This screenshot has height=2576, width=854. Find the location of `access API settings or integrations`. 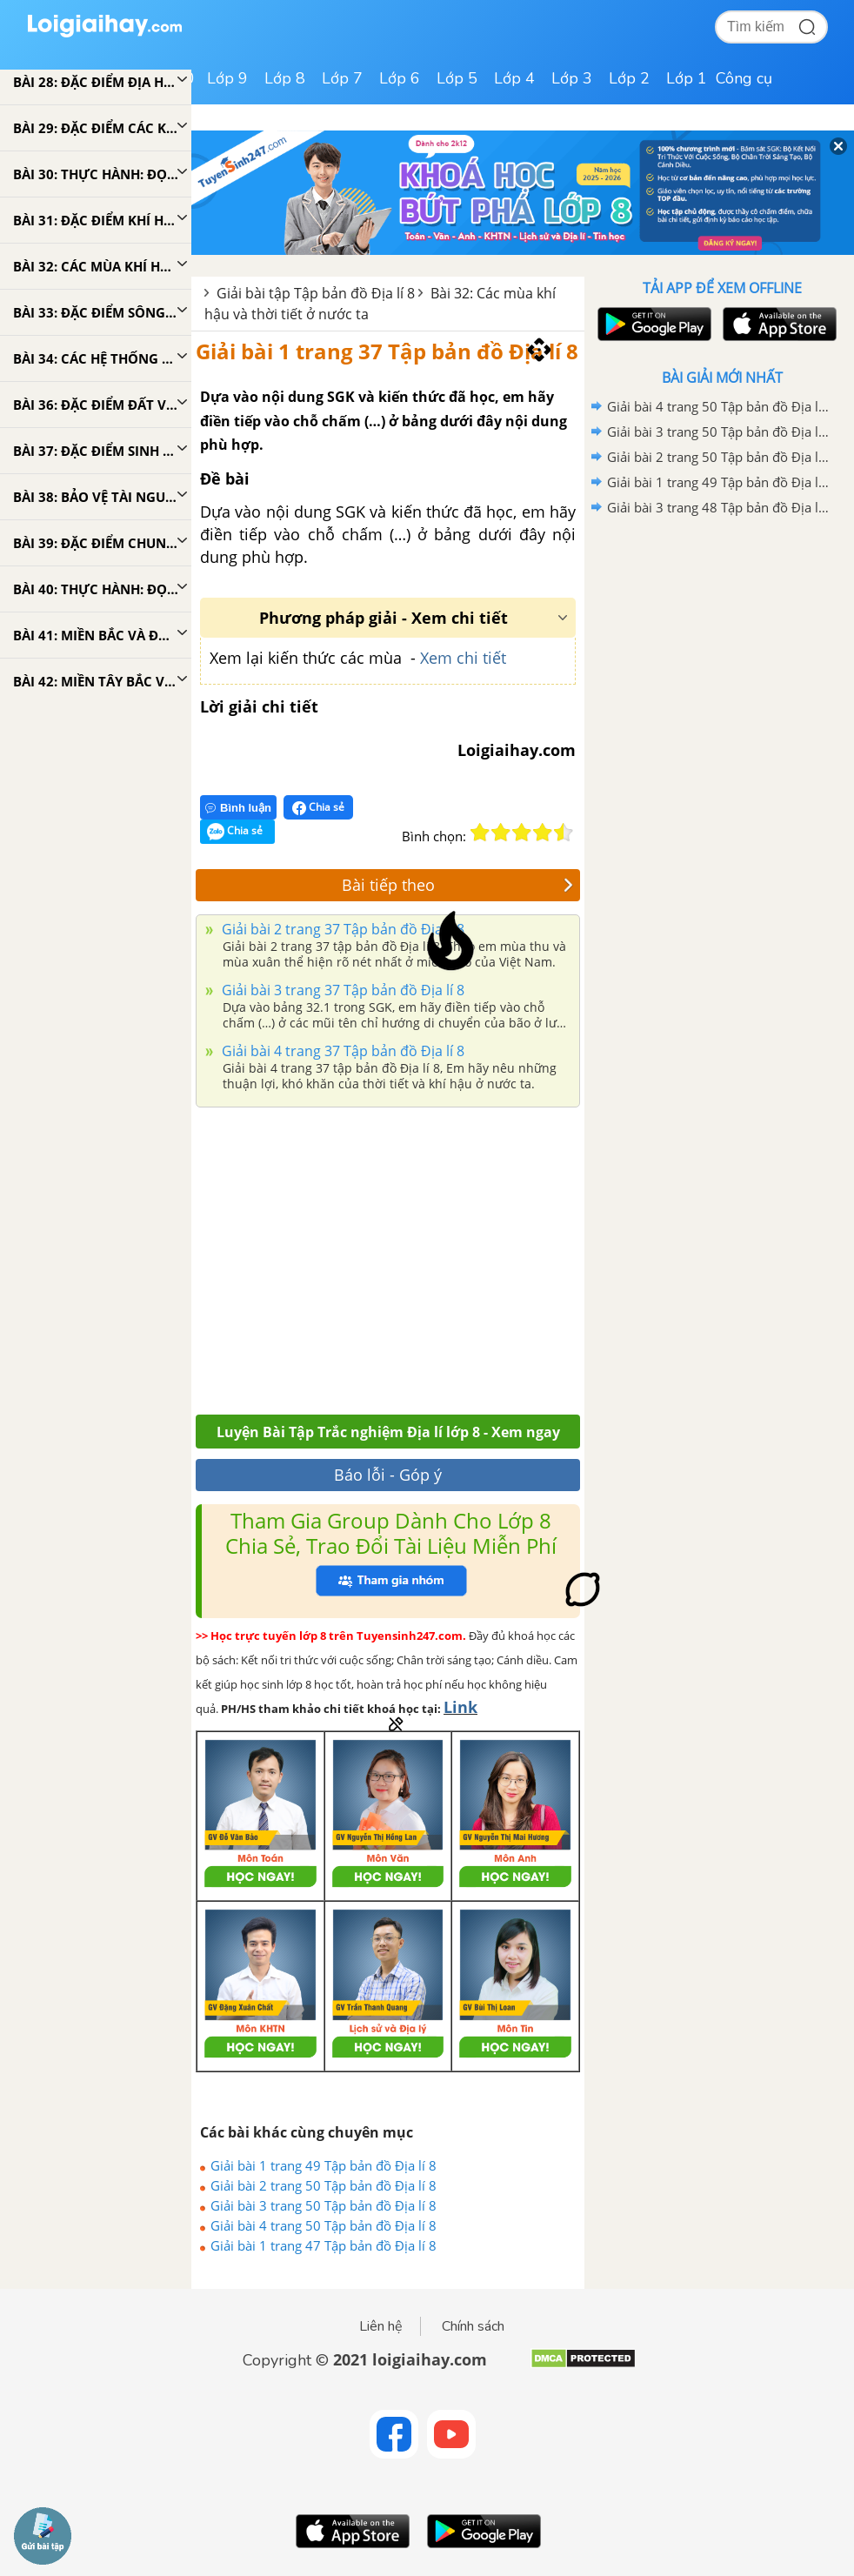

access API settings or integrations is located at coordinates (539, 350).